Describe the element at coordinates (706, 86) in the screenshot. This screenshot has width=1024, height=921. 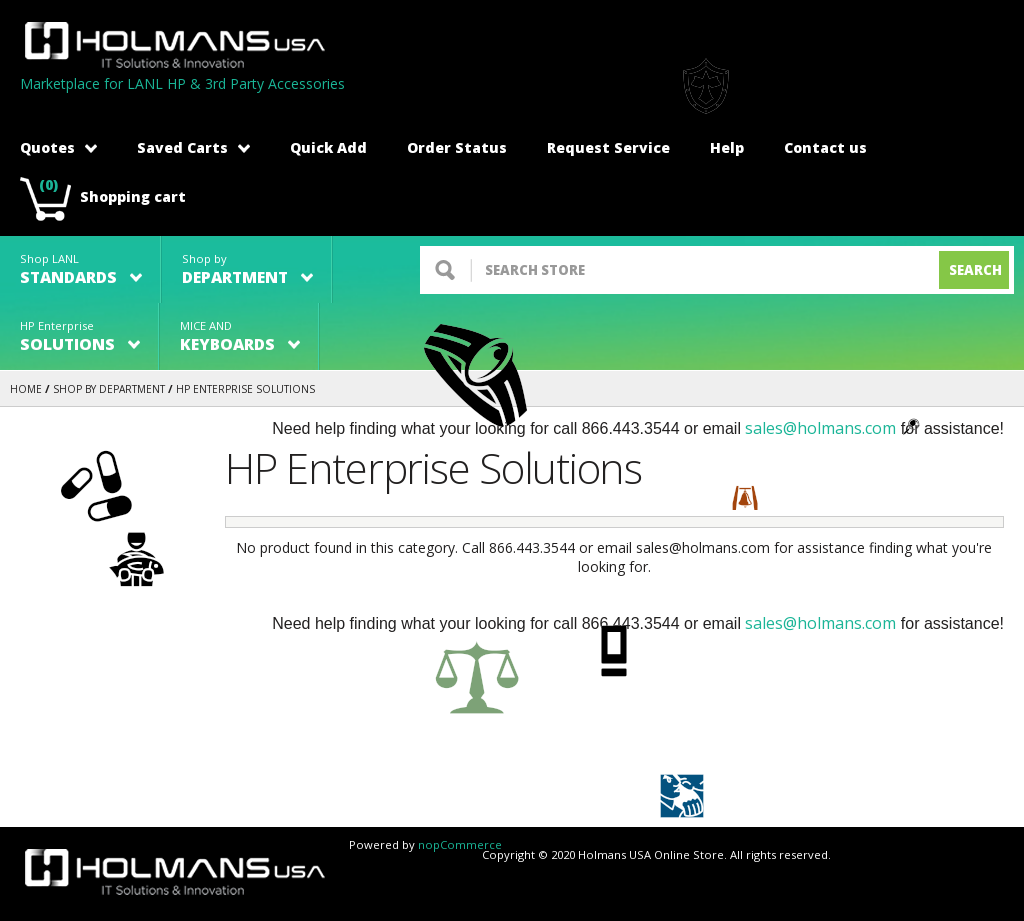
I see `activate defensive ability or shield spell` at that location.